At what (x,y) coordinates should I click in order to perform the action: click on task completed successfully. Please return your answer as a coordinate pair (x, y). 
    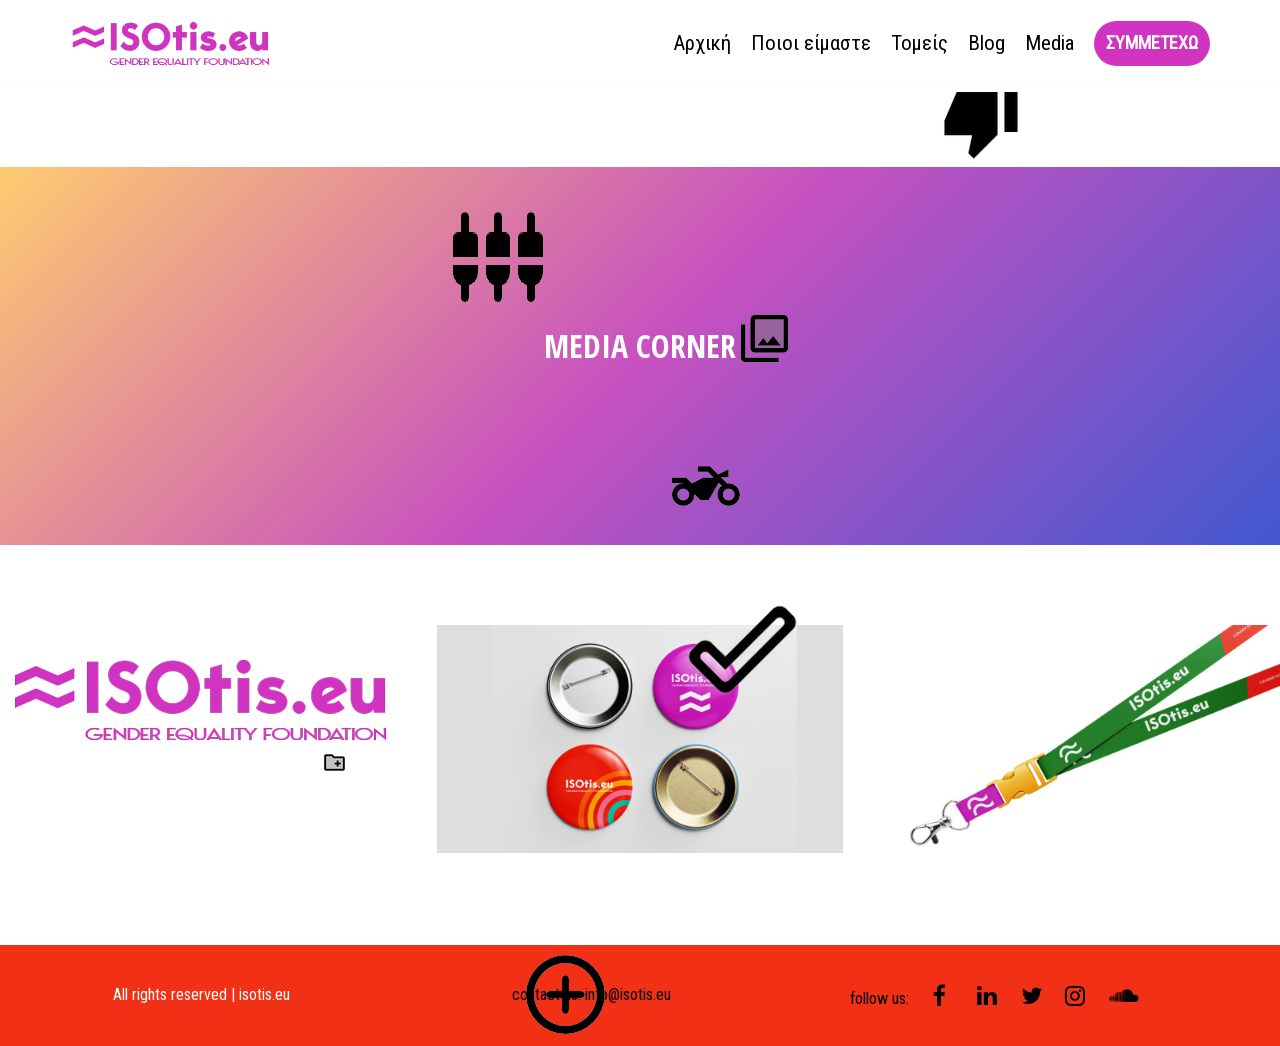
    Looking at the image, I should click on (742, 649).